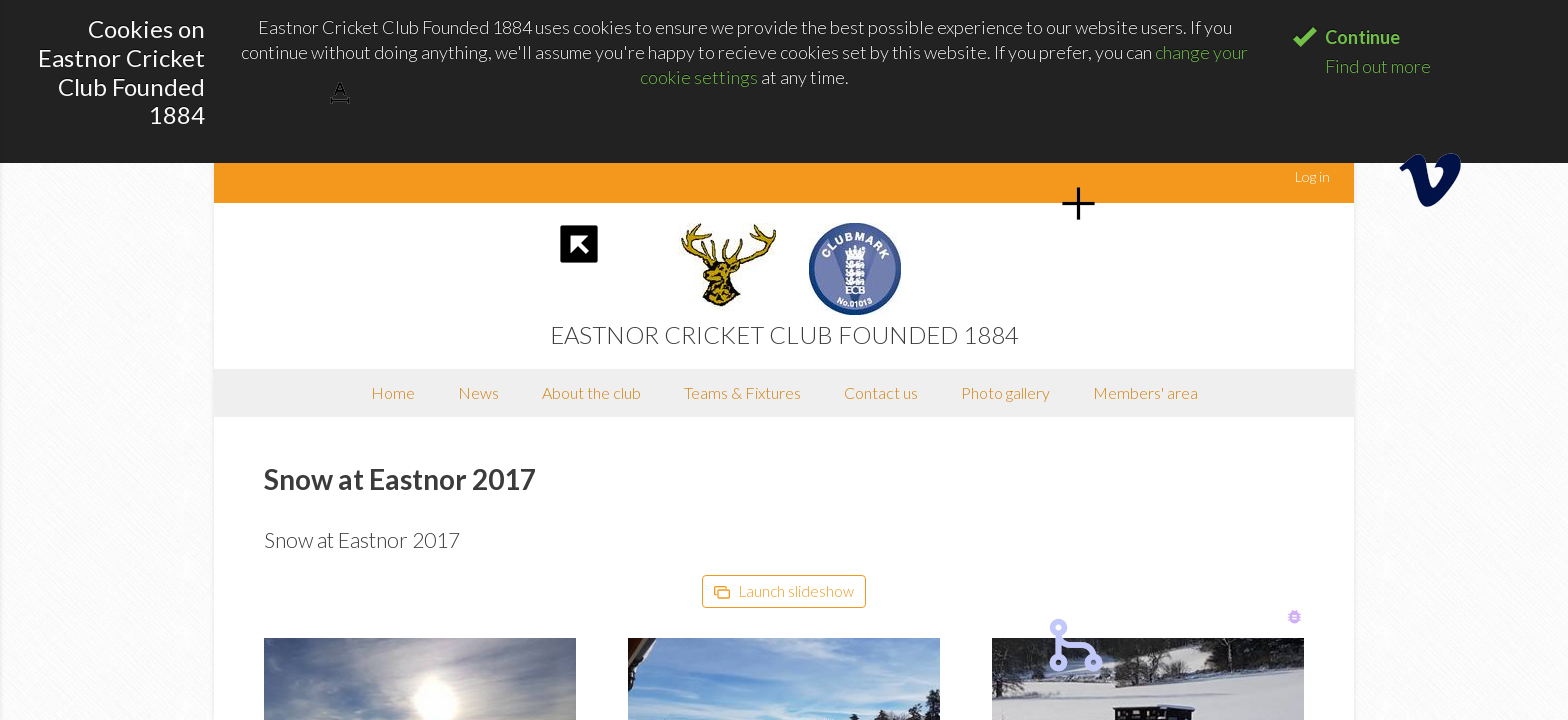 This screenshot has width=1568, height=720. I want to click on add a new item, so click(1078, 203).